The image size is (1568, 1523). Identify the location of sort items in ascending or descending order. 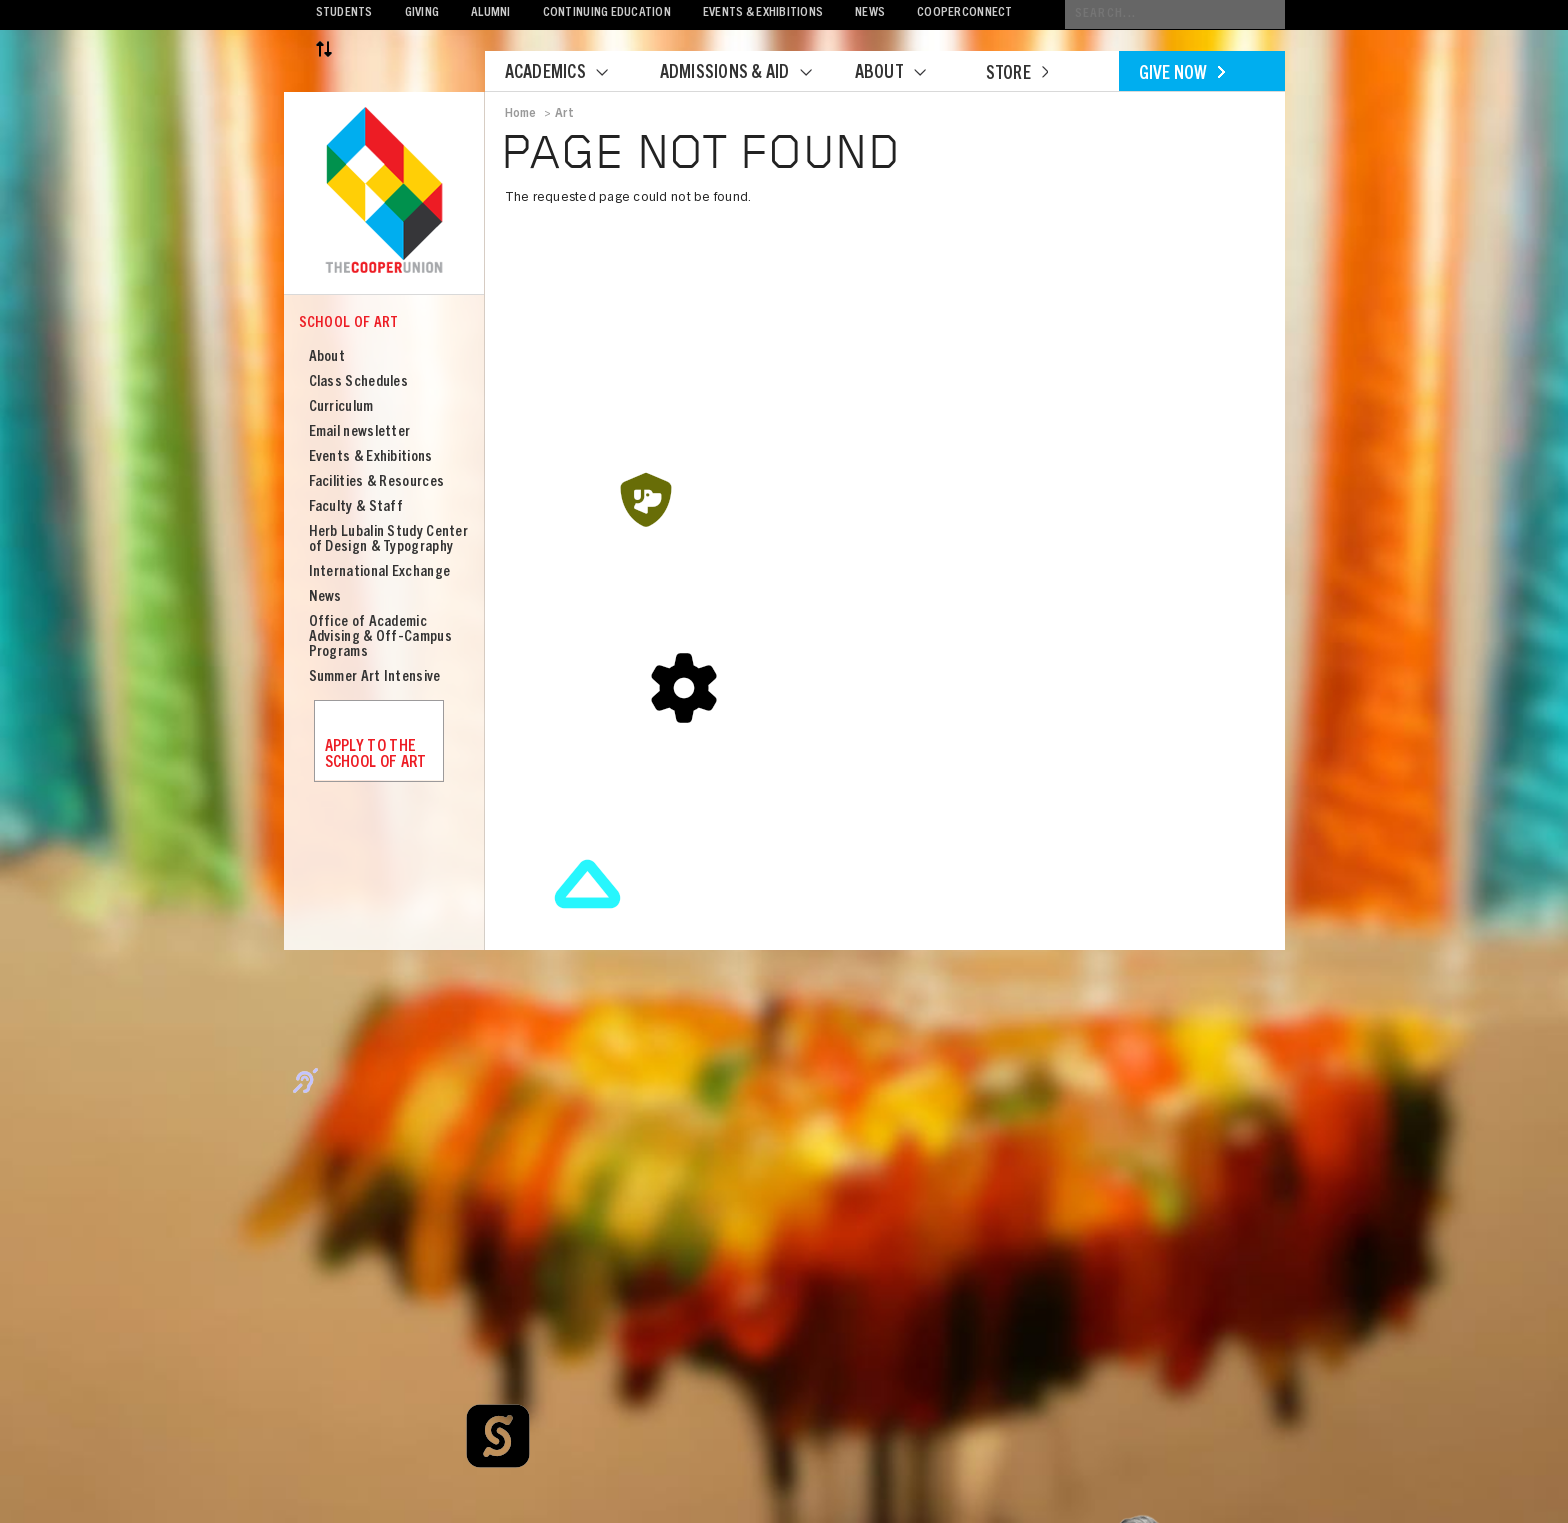
(324, 49).